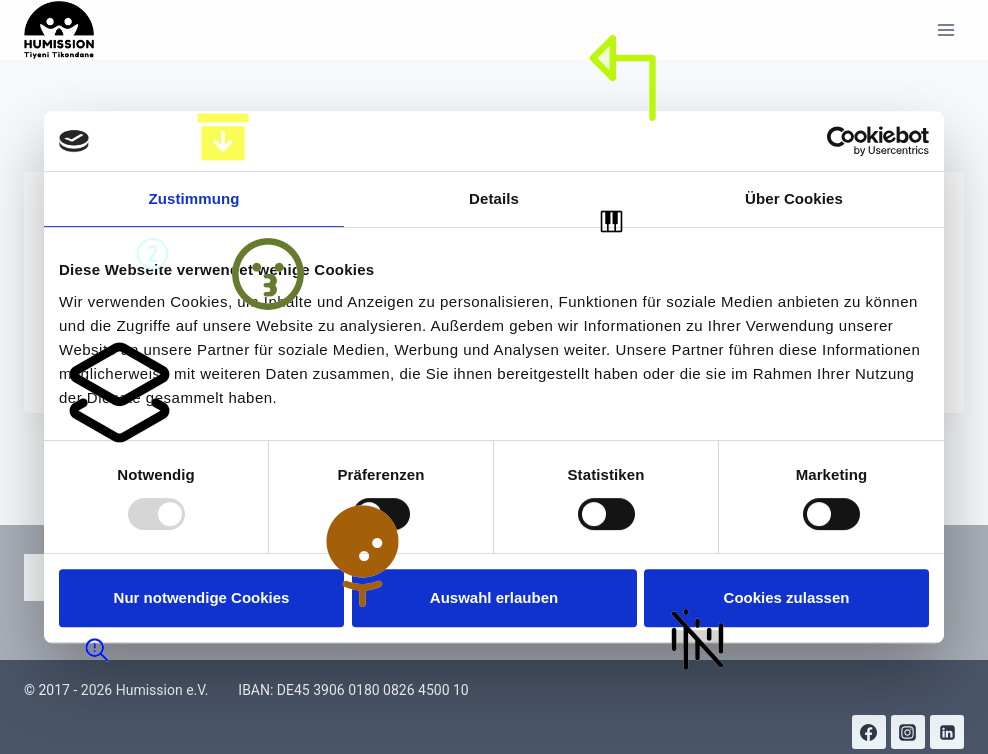 The height and width of the screenshot is (754, 988). Describe the element at coordinates (97, 650) in the screenshot. I see `search error or warning` at that location.